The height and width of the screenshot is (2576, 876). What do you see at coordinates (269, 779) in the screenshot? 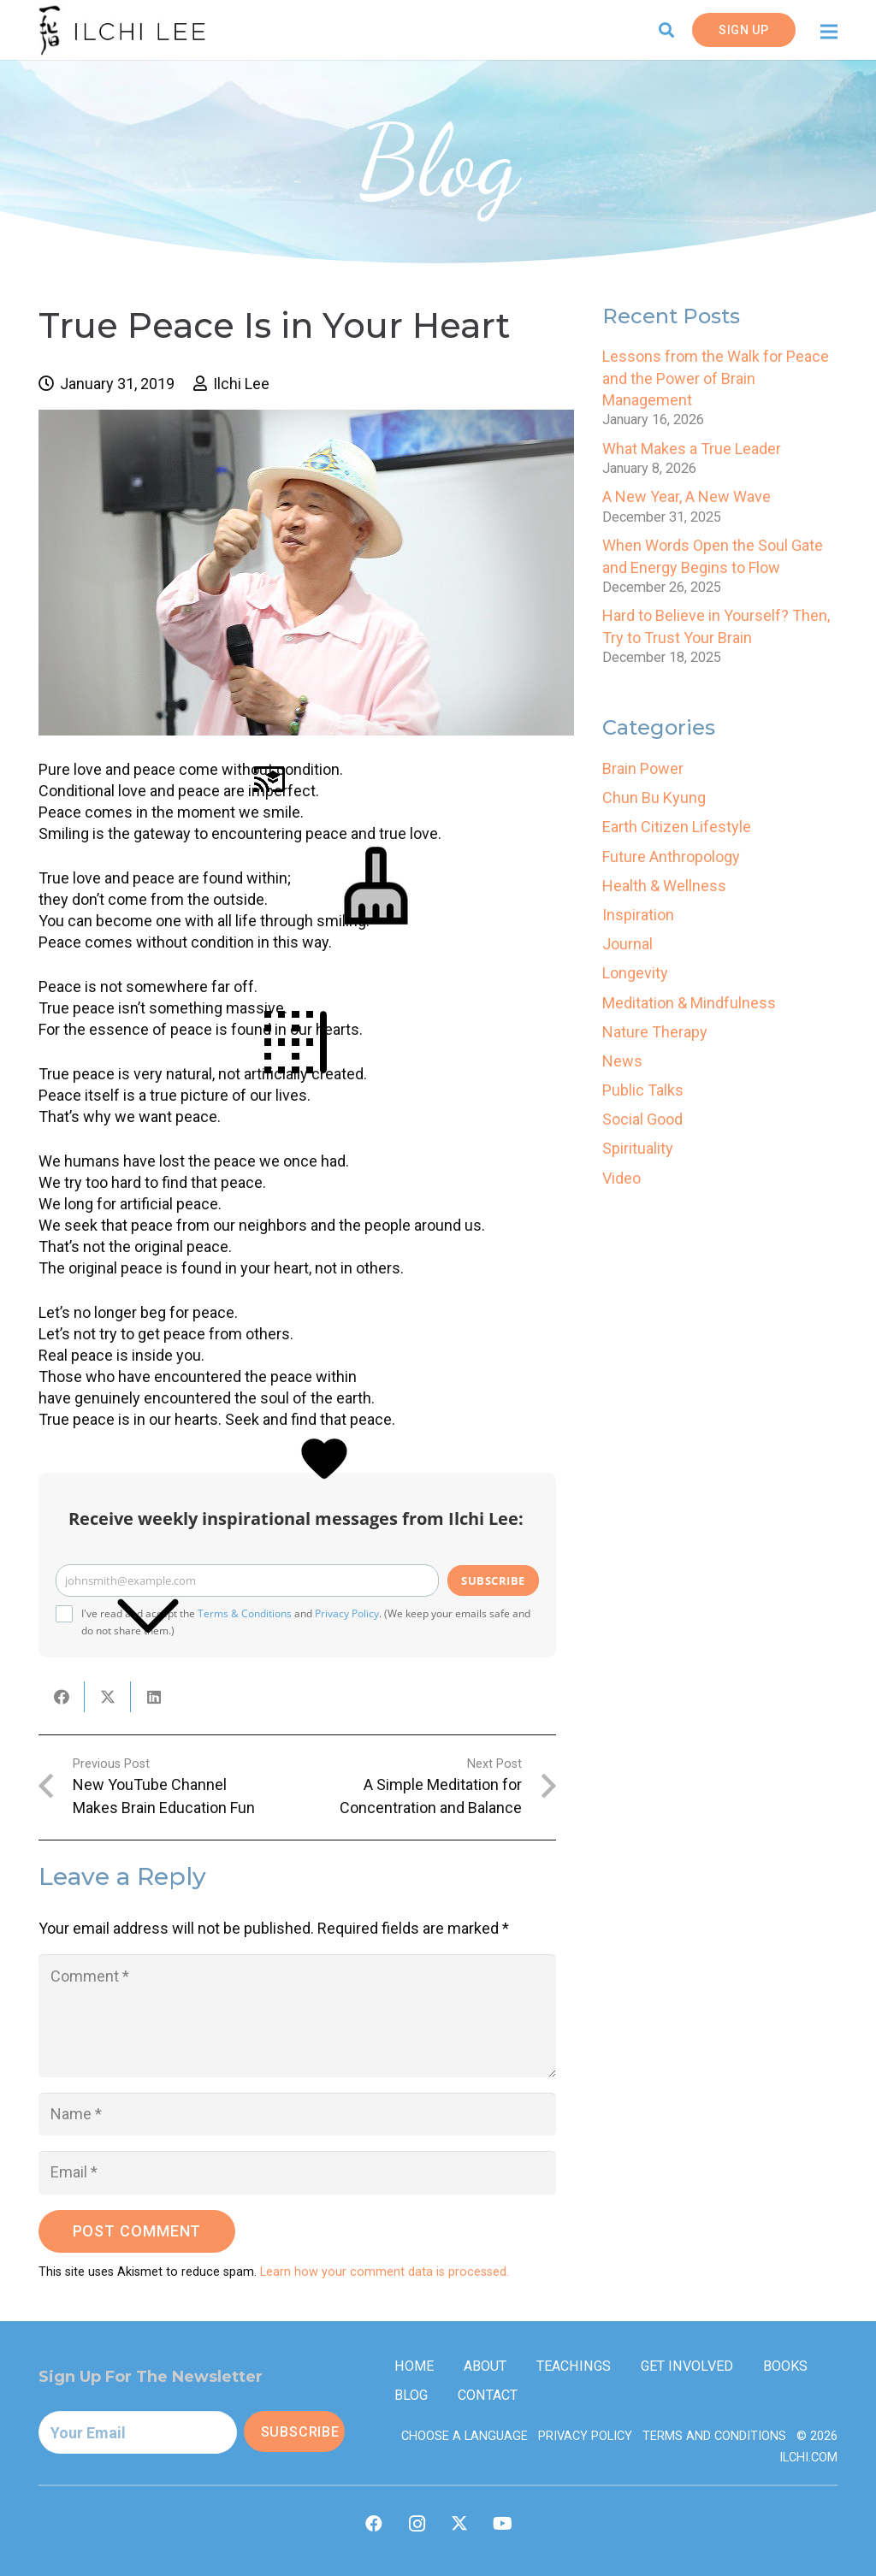
I see `cast or share educational content to a display` at bounding box center [269, 779].